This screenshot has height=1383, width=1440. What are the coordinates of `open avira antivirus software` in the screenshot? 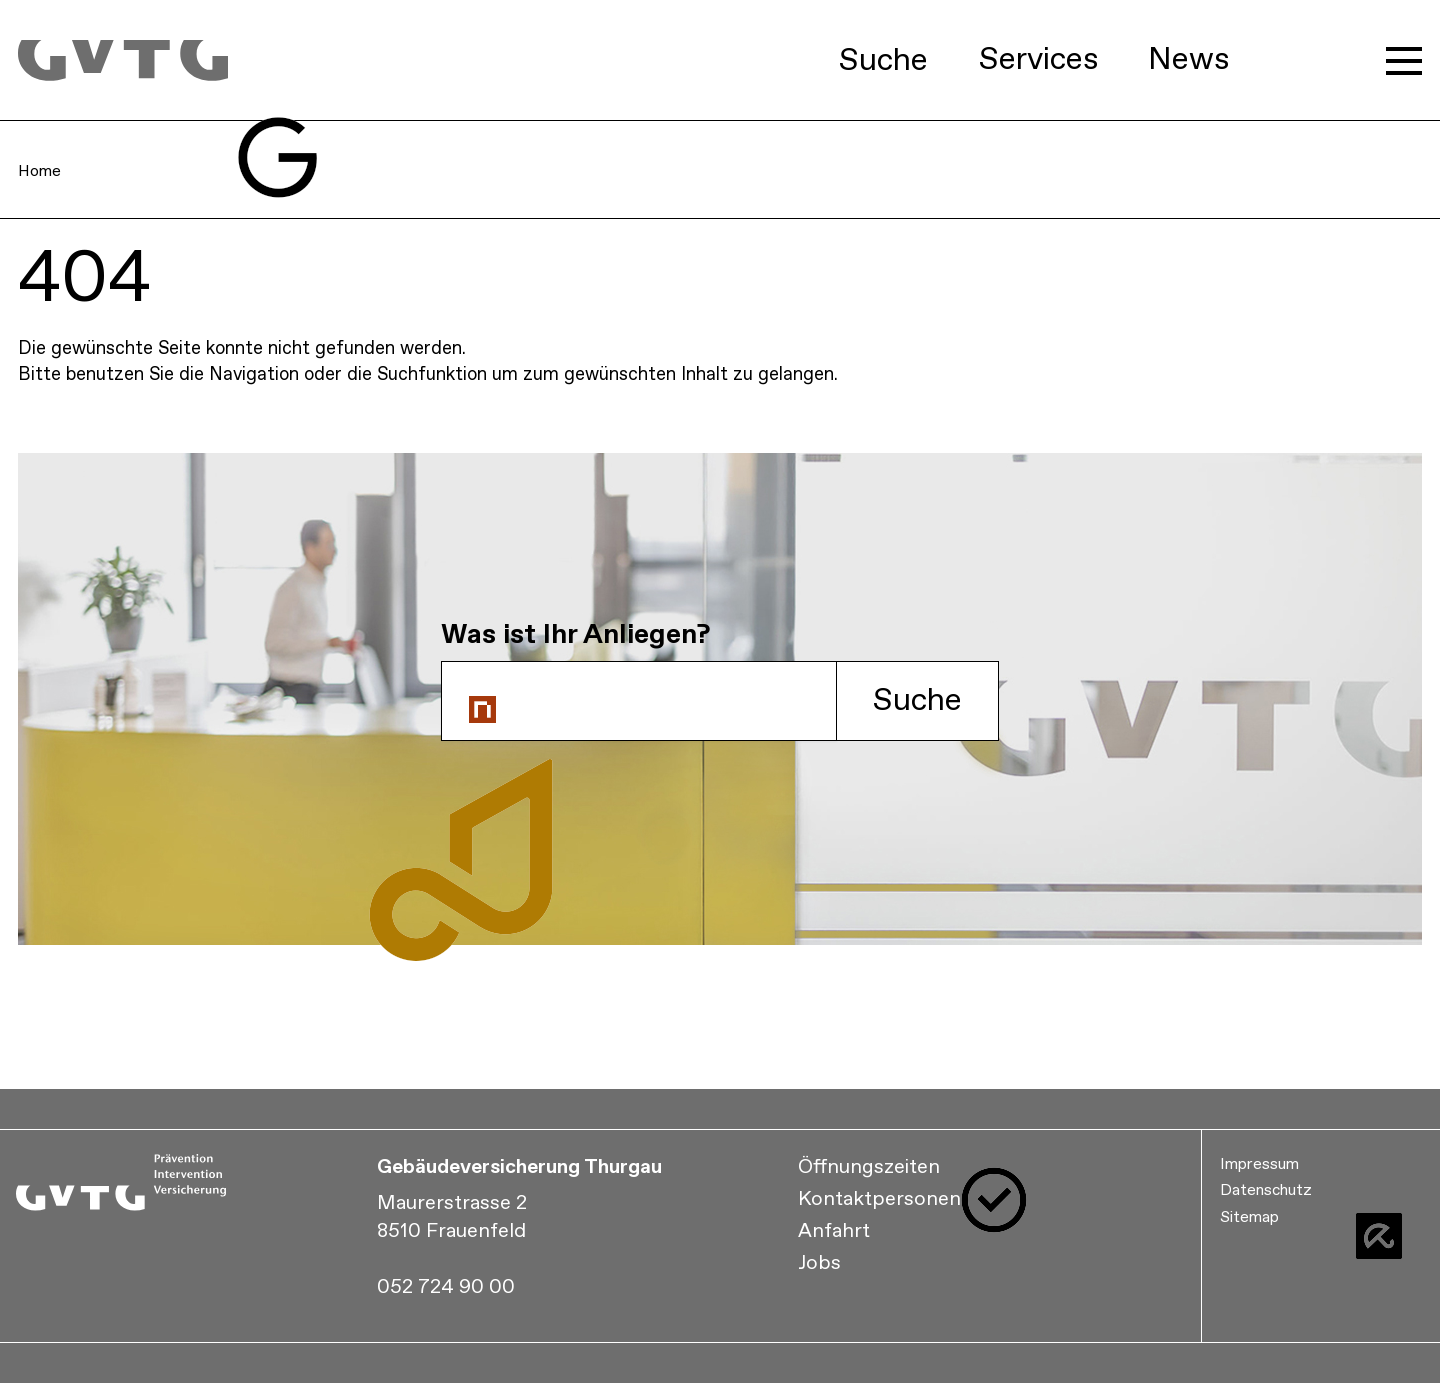 It's located at (1379, 1236).